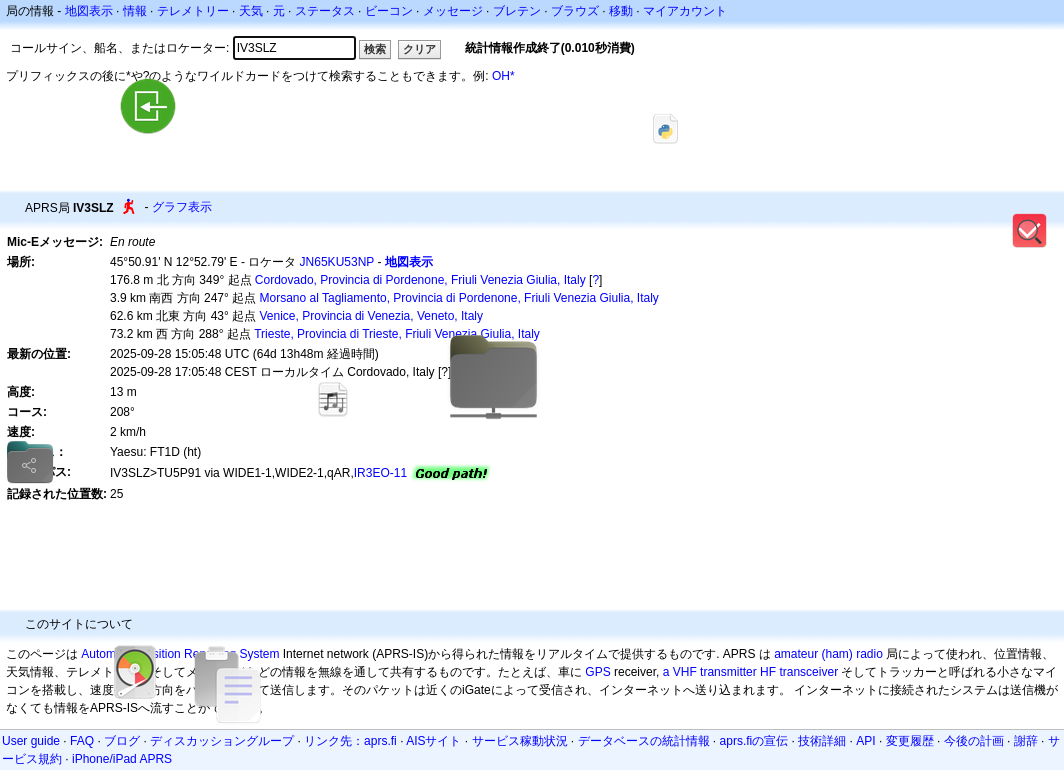  Describe the element at coordinates (135, 672) in the screenshot. I see `open gparted disk partition manager` at that location.